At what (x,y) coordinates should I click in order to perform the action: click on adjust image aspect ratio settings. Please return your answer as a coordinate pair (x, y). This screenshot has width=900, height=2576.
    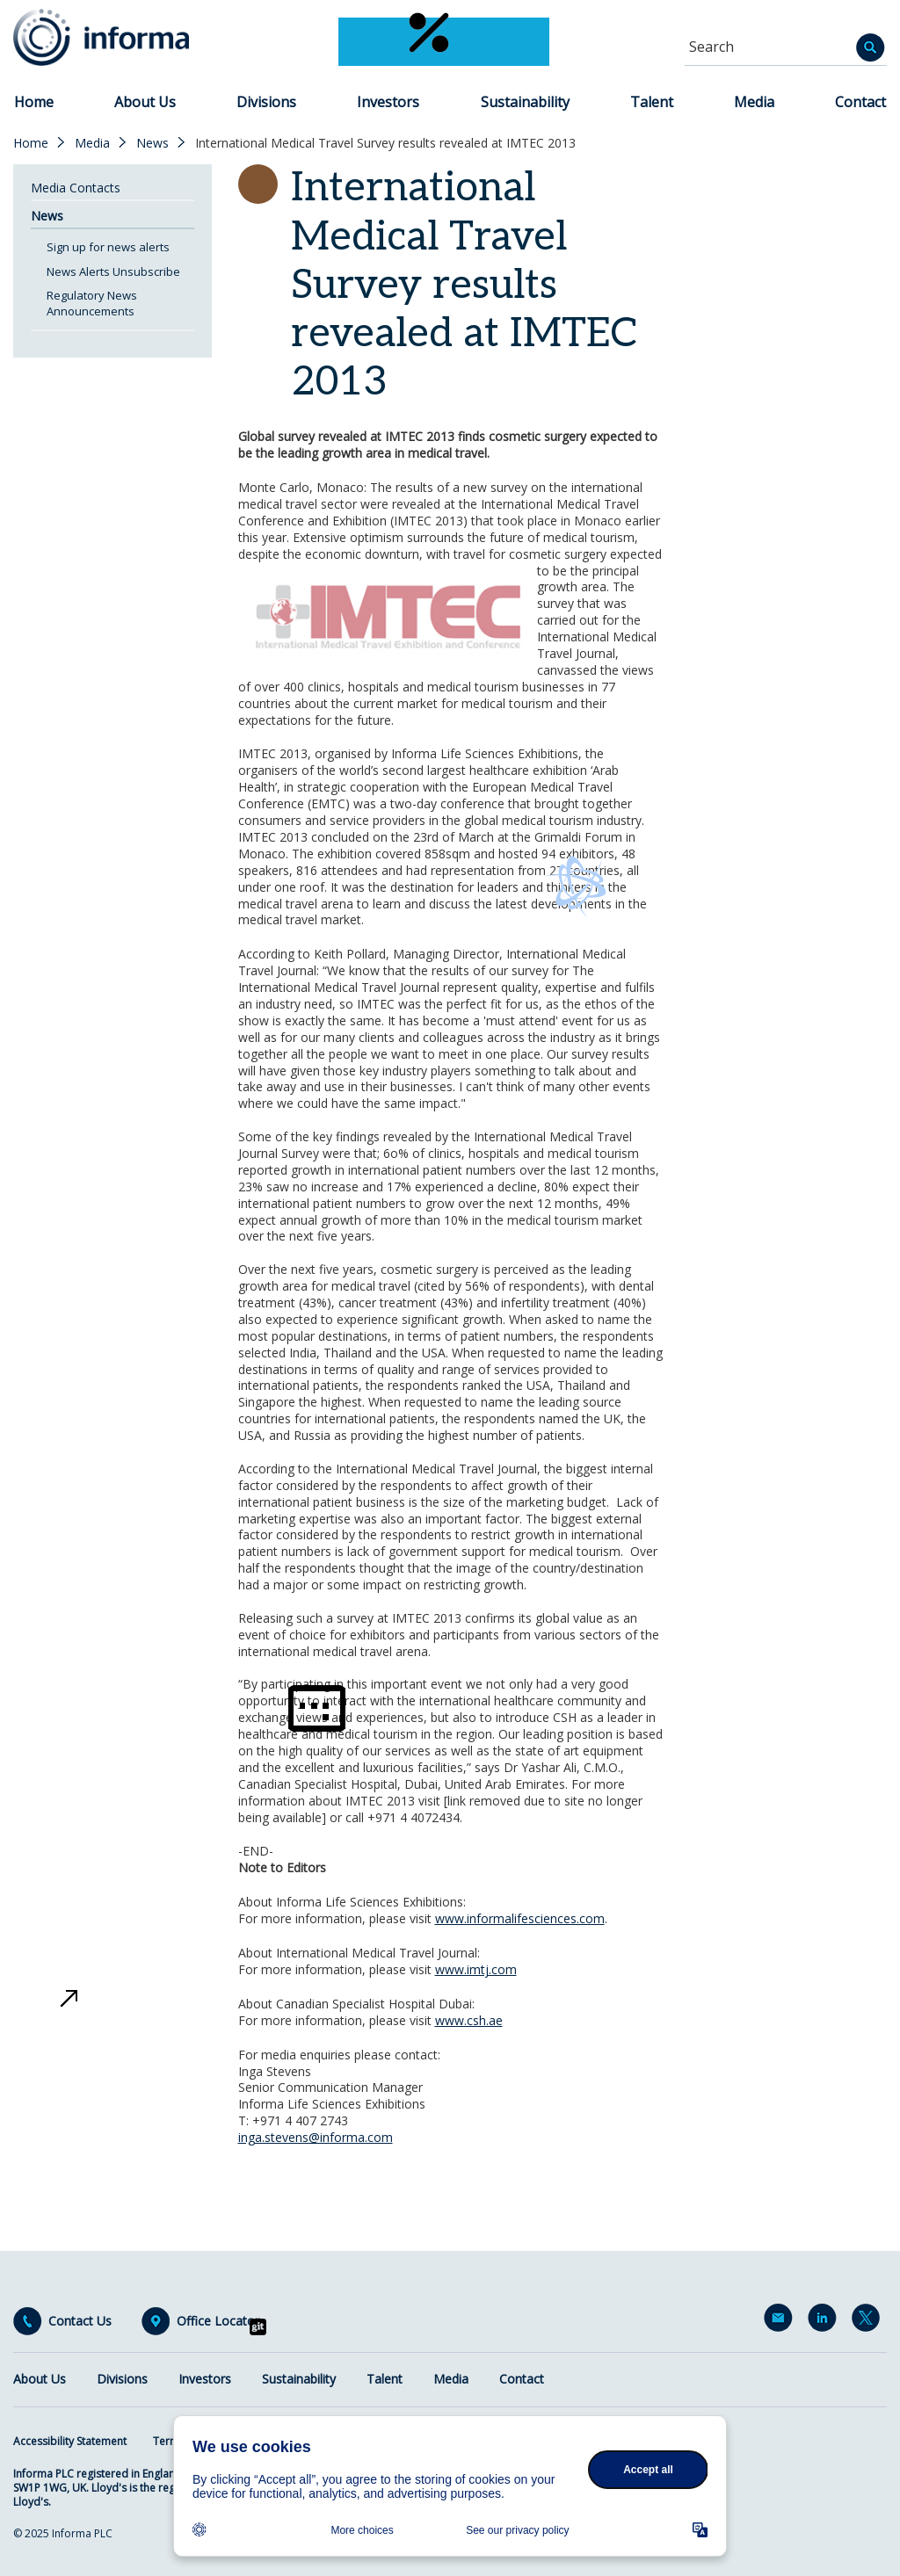
    Looking at the image, I should click on (316, 1708).